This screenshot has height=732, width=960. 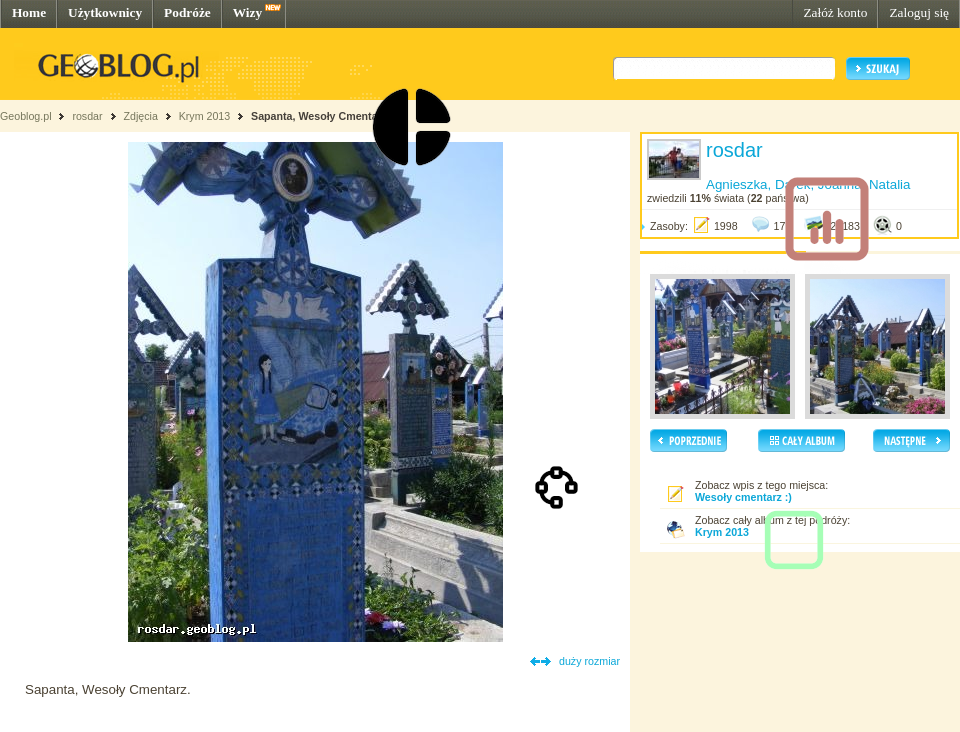 I want to click on edit bezier curve anchor points, so click(x=556, y=487).